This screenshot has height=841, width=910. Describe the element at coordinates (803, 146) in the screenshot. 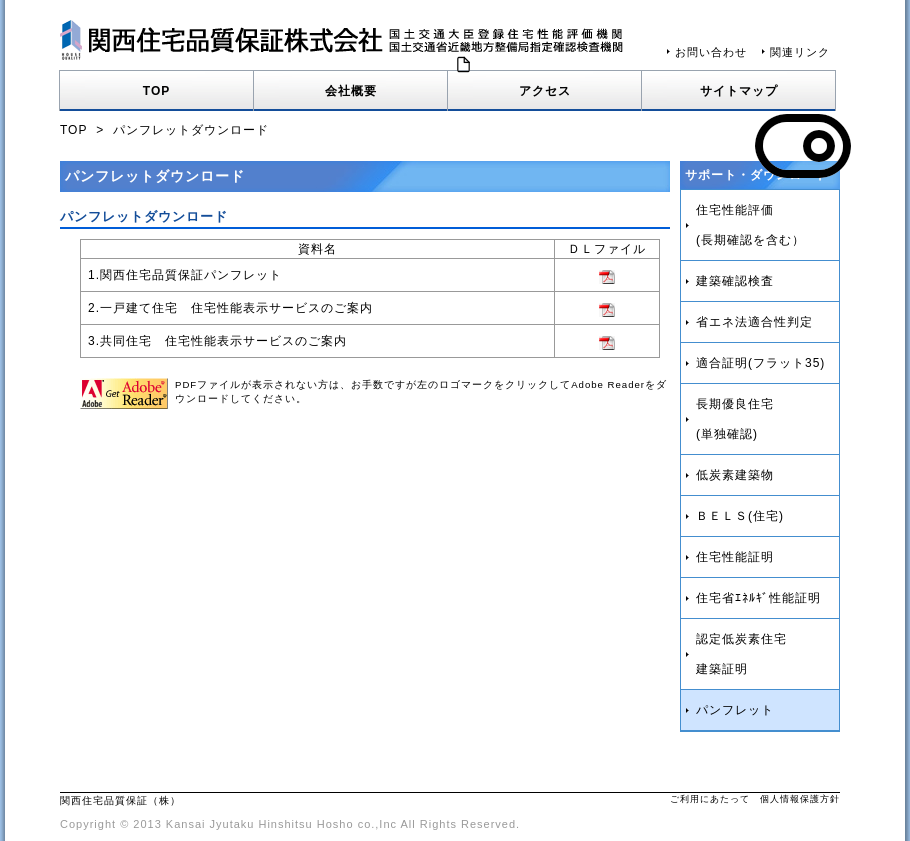

I see `toggle switch in the on/enabled position` at that location.